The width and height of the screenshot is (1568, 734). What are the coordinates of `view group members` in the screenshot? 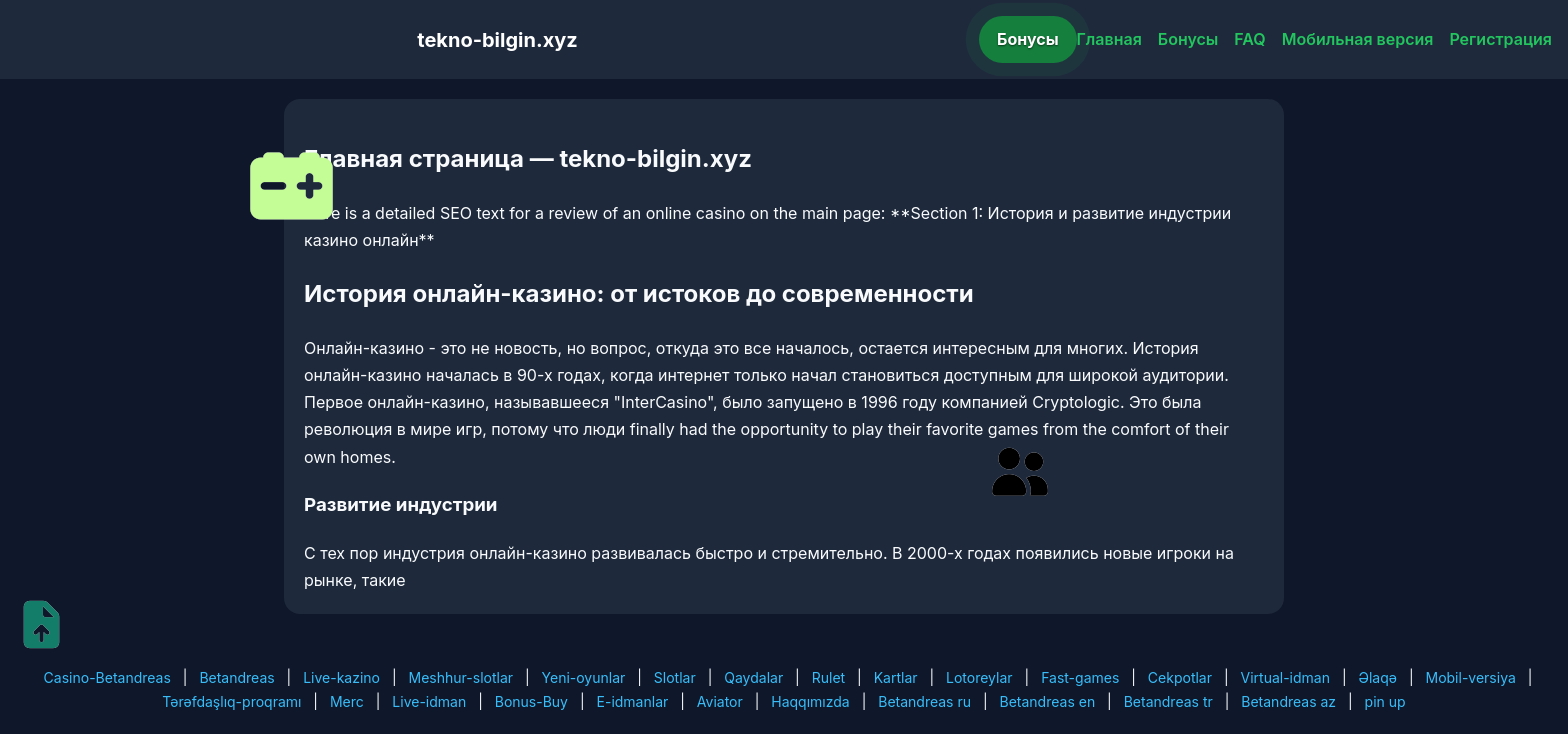 It's located at (1020, 471).